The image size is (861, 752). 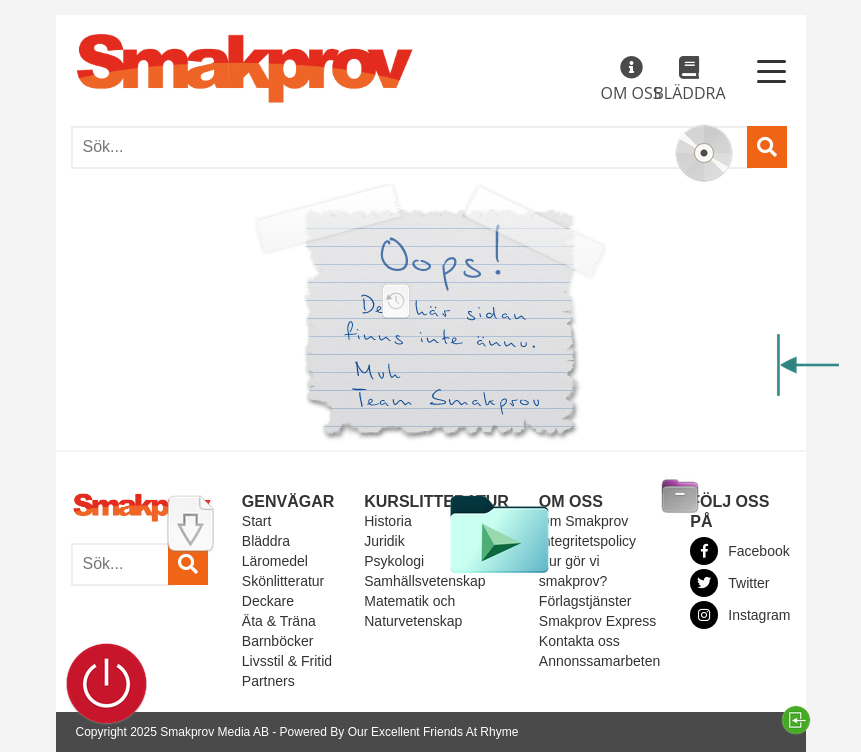 What do you see at coordinates (190, 523) in the screenshot?
I see `install a file or software package` at bounding box center [190, 523].